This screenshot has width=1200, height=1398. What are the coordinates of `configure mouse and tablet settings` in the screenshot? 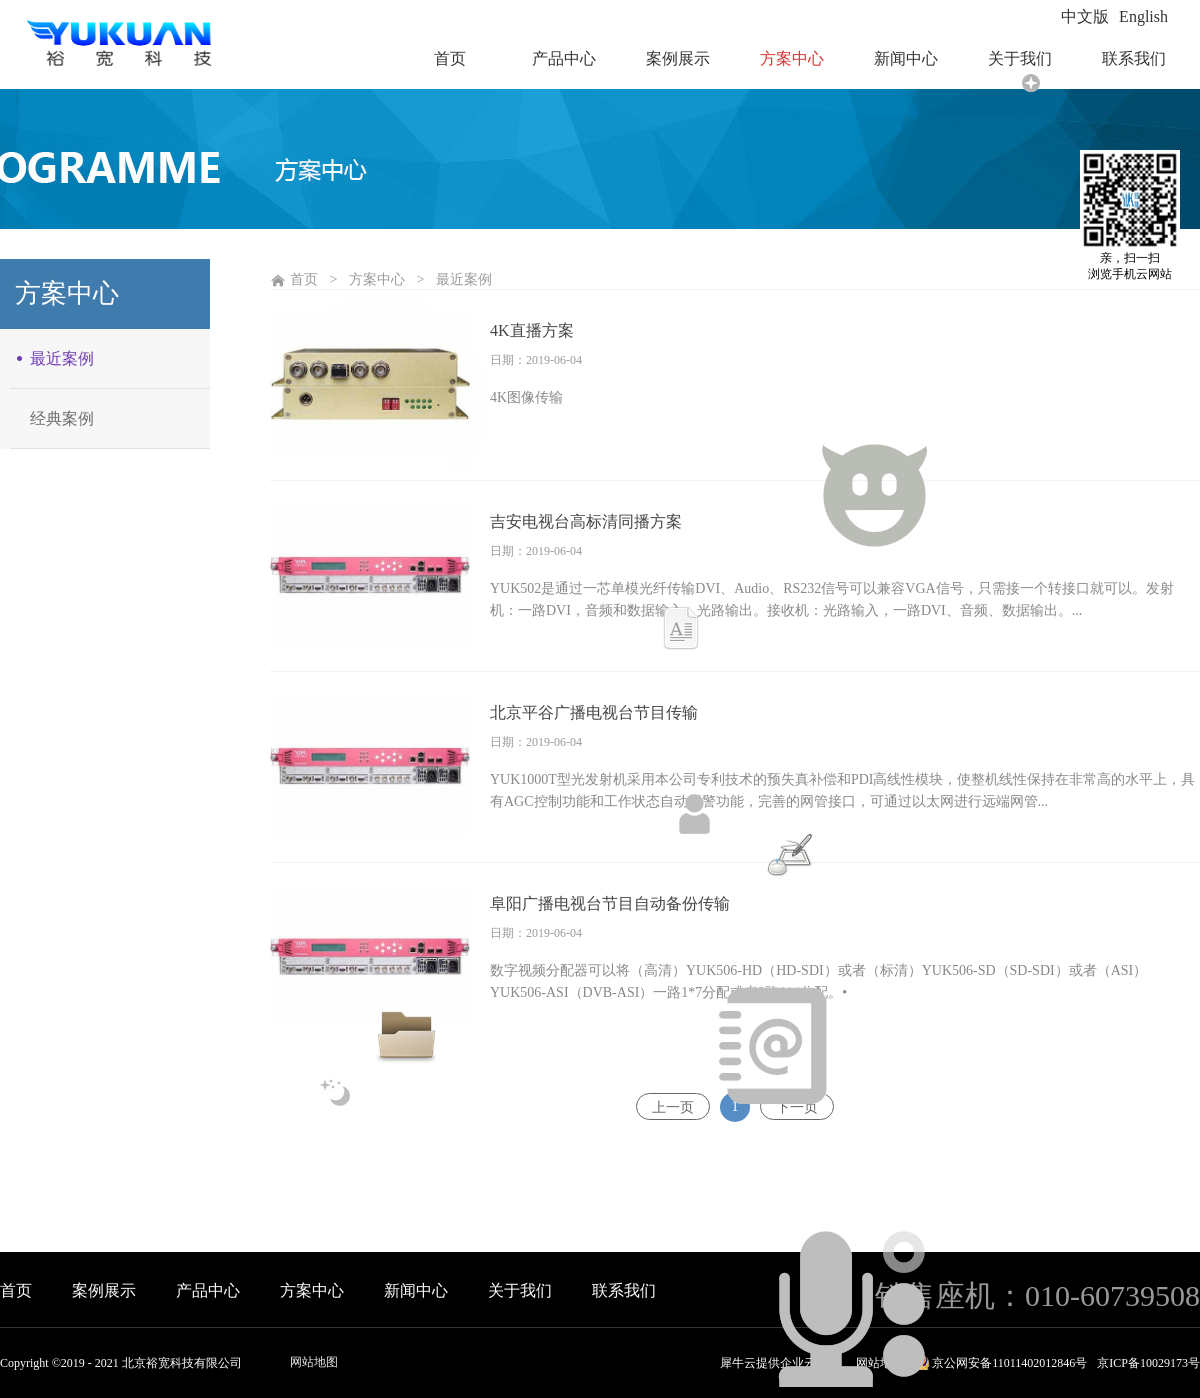 It's located at (789, 855).